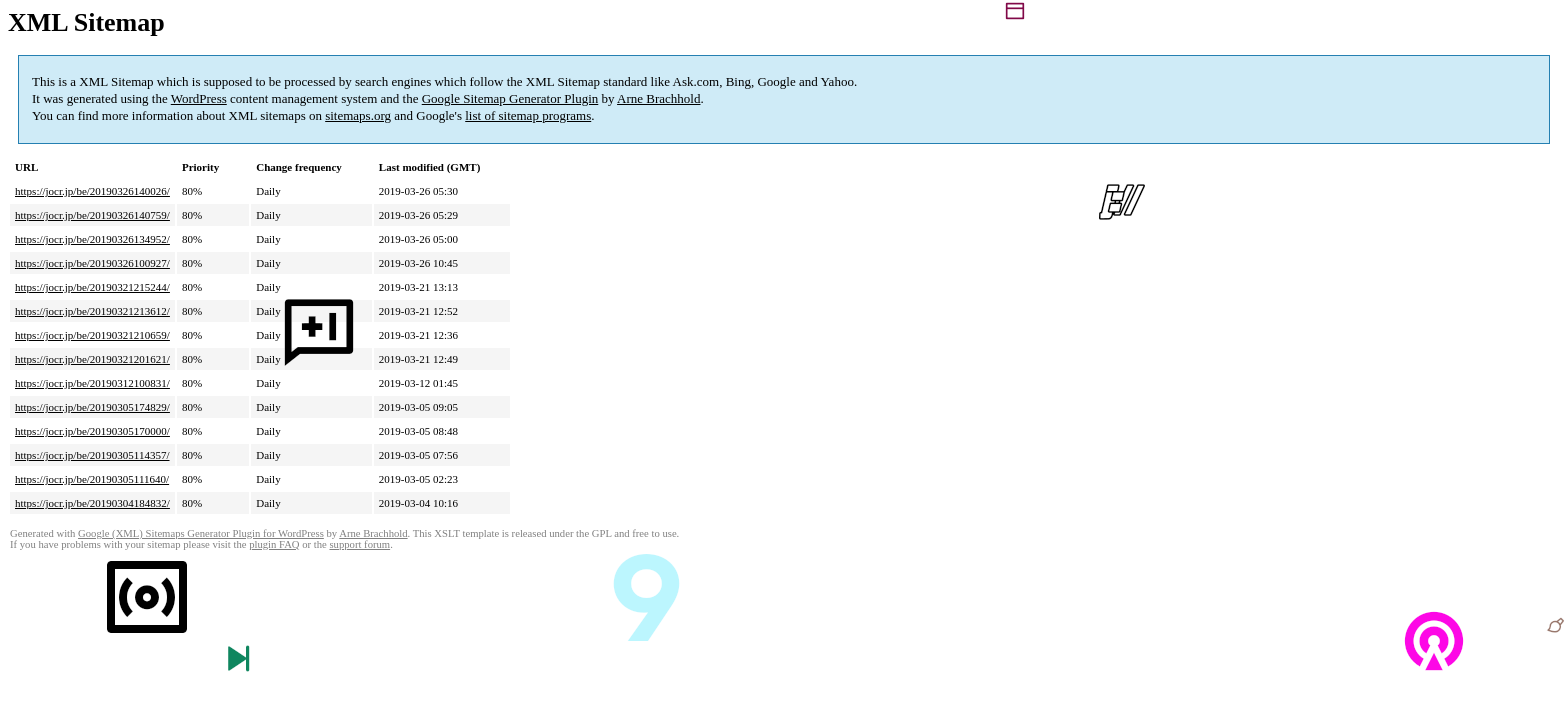 The height and width of the screenshot is (720, 1568). What do you see at coordinates (147, 597) in the screenshot?
I see `enable surround sound audio output` at bounding box center [147, 597].